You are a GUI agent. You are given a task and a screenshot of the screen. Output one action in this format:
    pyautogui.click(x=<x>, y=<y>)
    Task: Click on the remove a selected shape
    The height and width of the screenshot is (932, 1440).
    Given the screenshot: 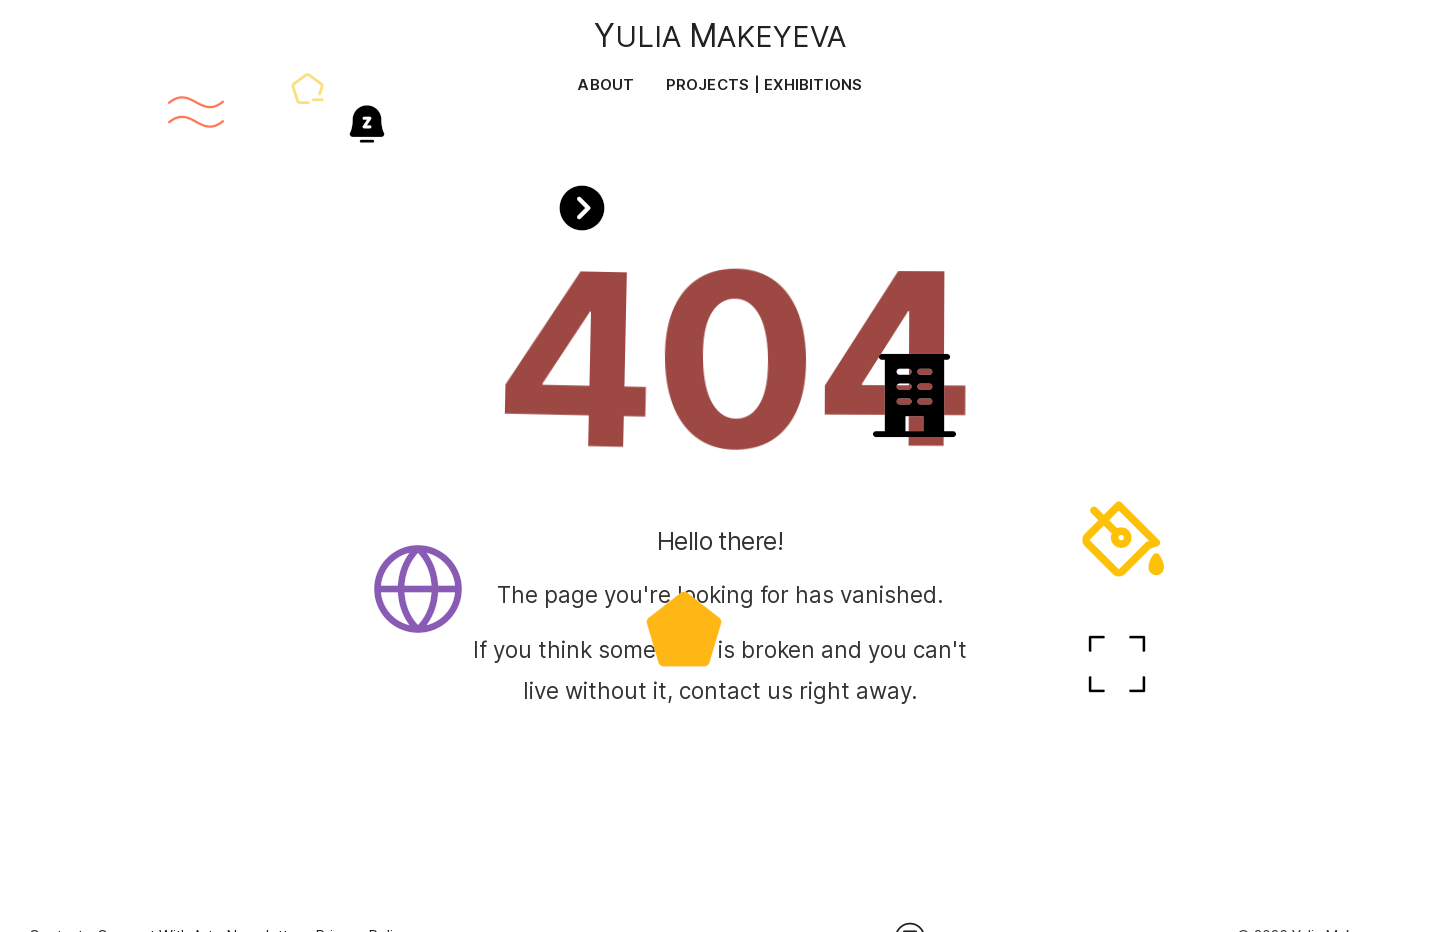 What is the action you would take?
    pyautogui.click(x=307, y=89)
    